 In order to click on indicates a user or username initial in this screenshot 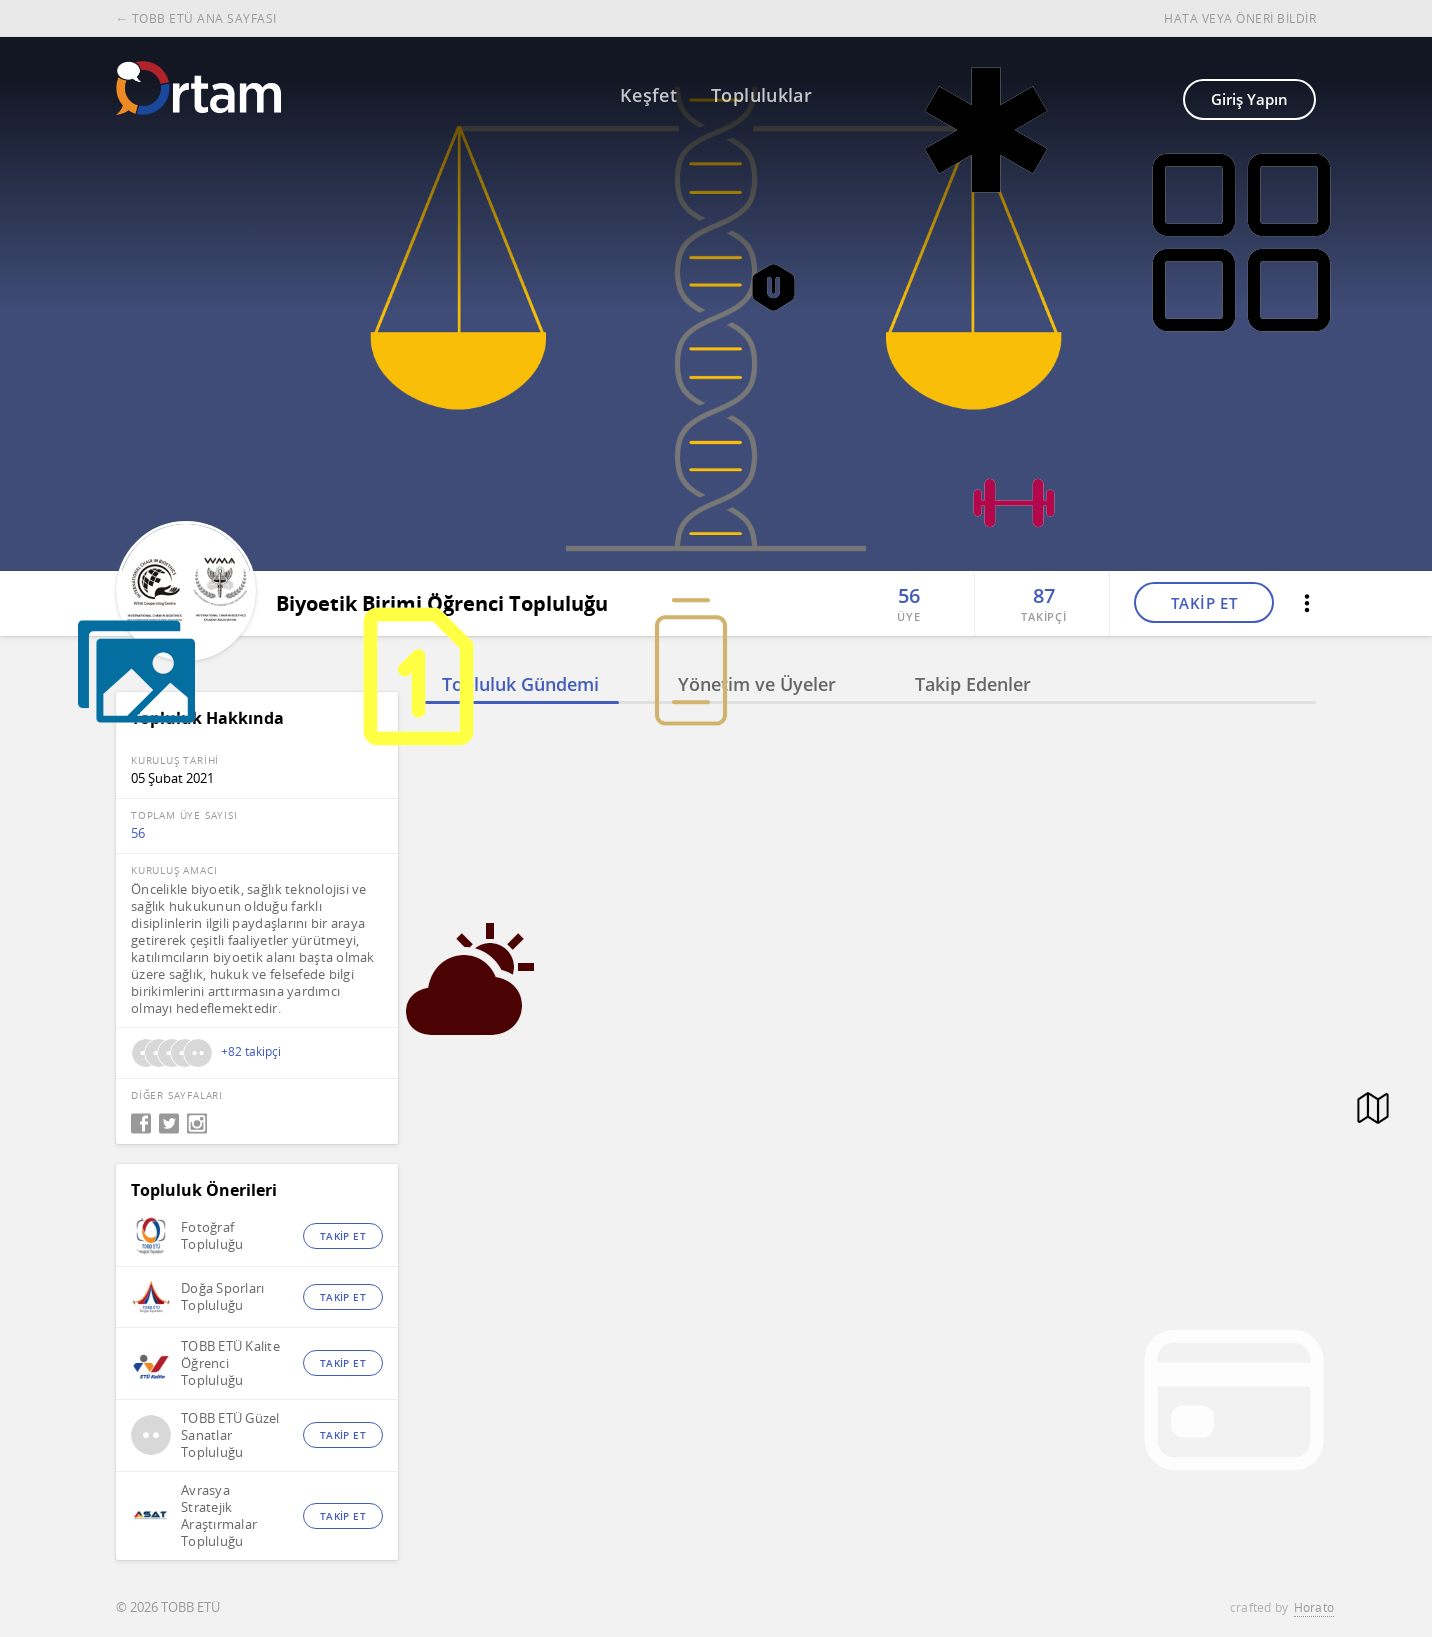, I will do `click(773, 287)`.